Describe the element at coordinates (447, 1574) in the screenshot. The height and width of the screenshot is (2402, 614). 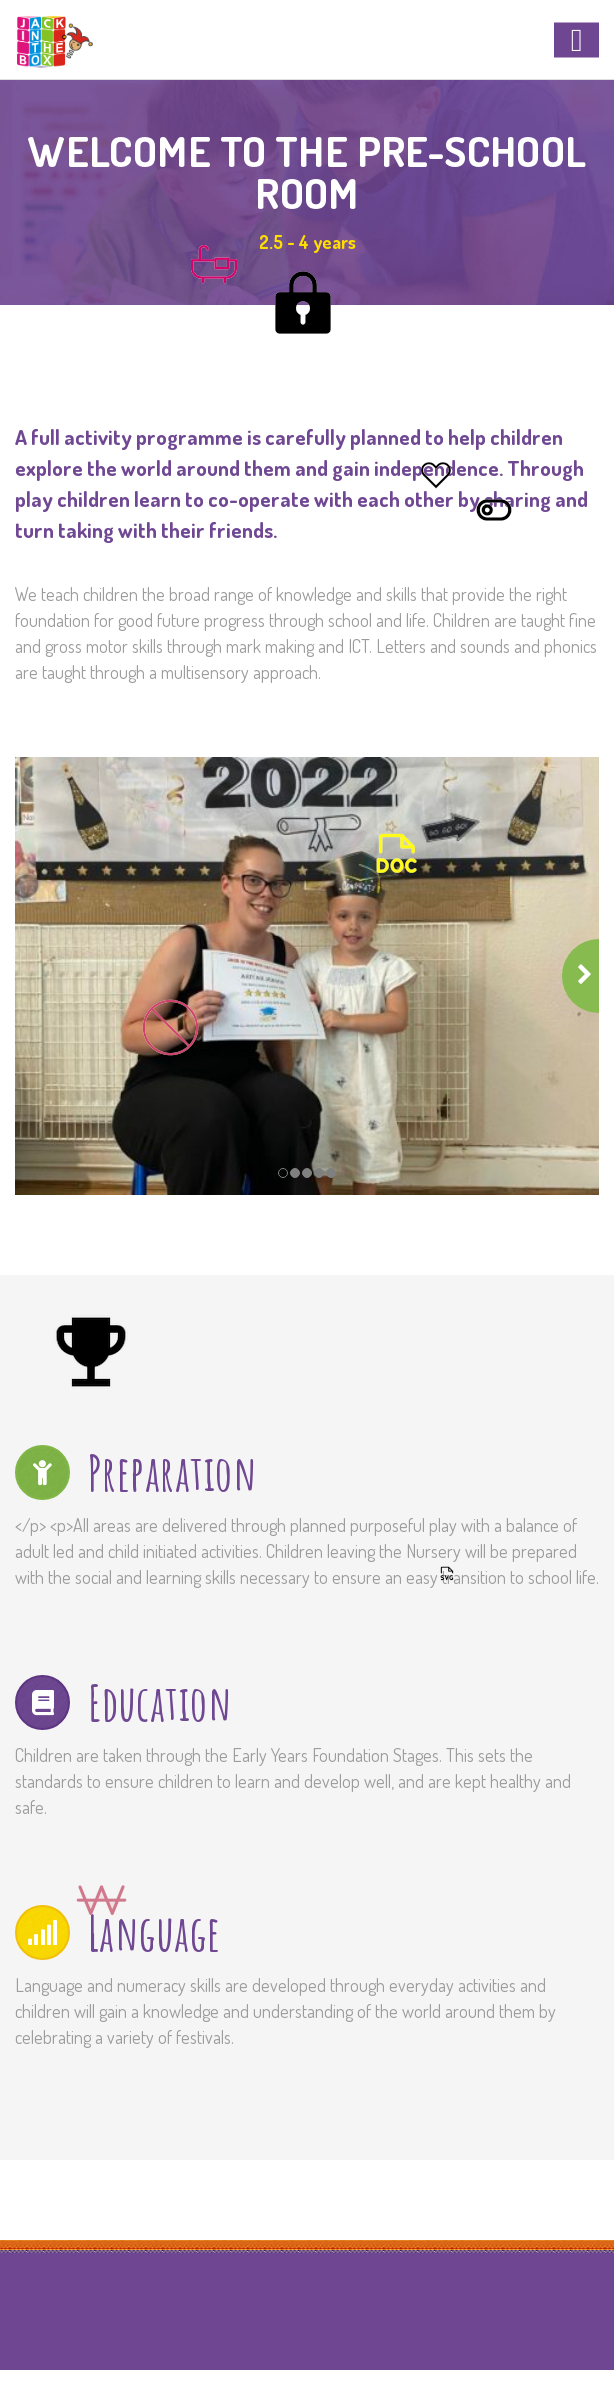
I see `open an SVG file` at that location.